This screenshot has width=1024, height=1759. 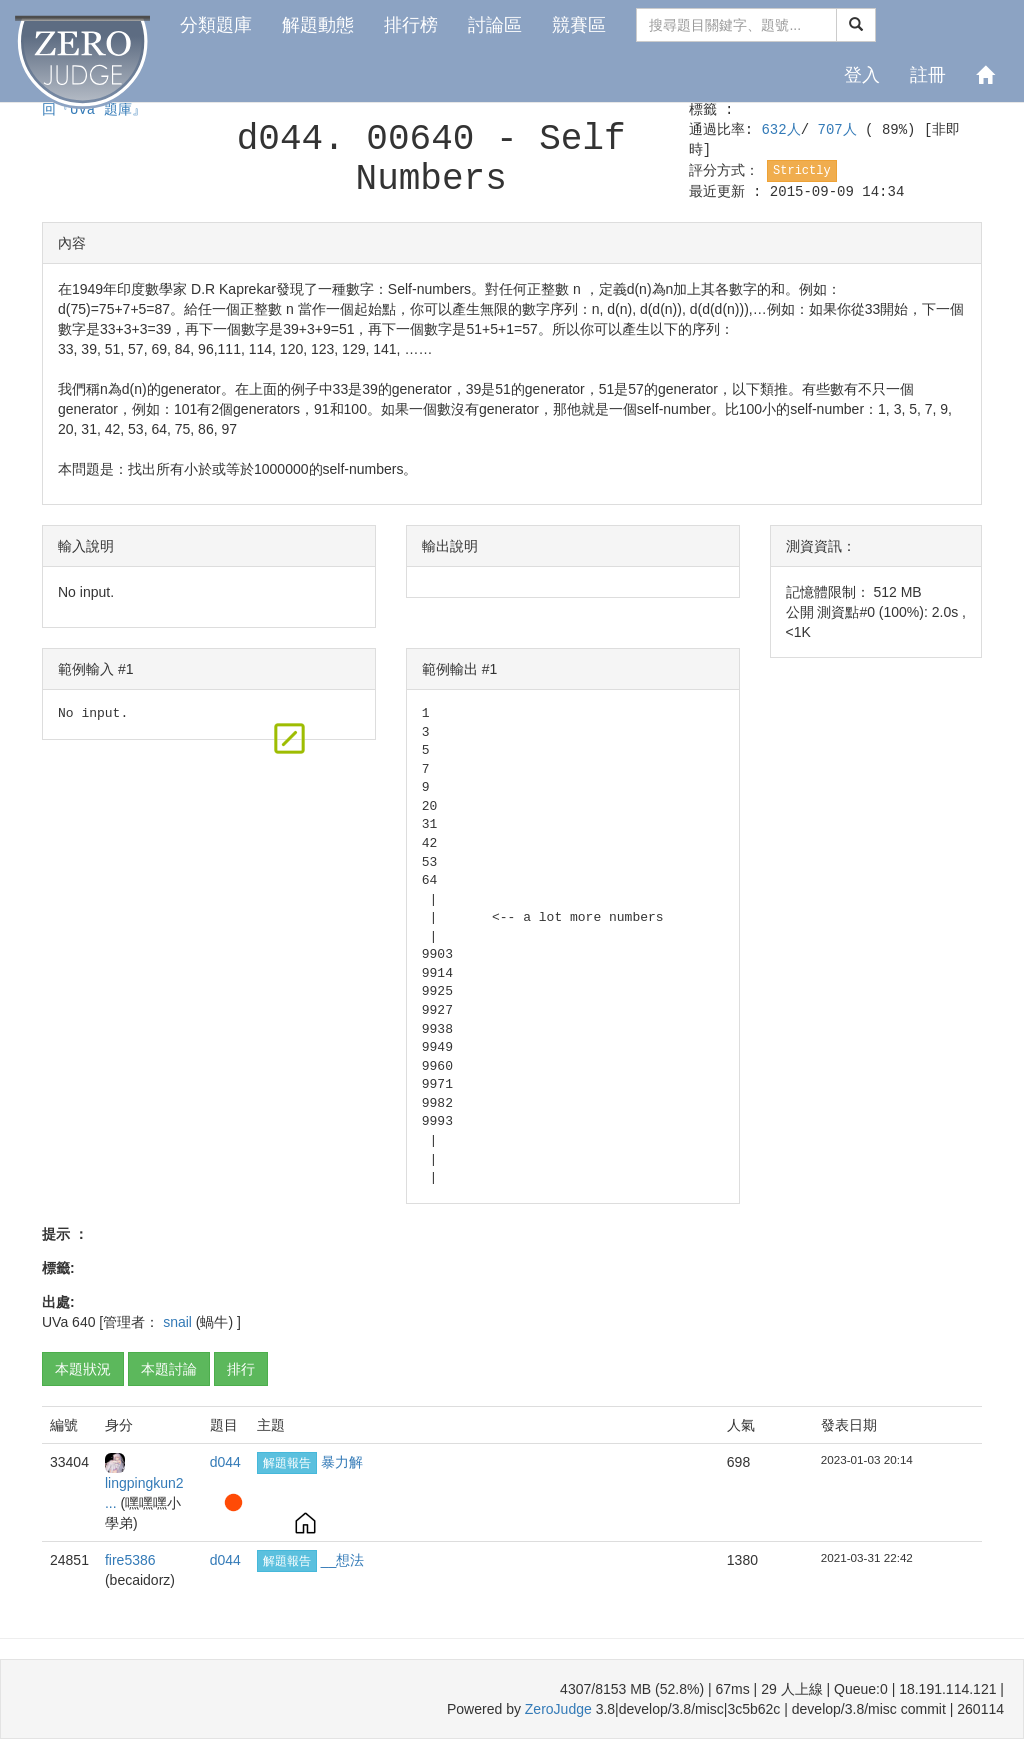 What do you see at coordinates (289, 738) in the screenshot?
I see `indicates a file ignored in diff comparison` at bounding box center [289, 738].